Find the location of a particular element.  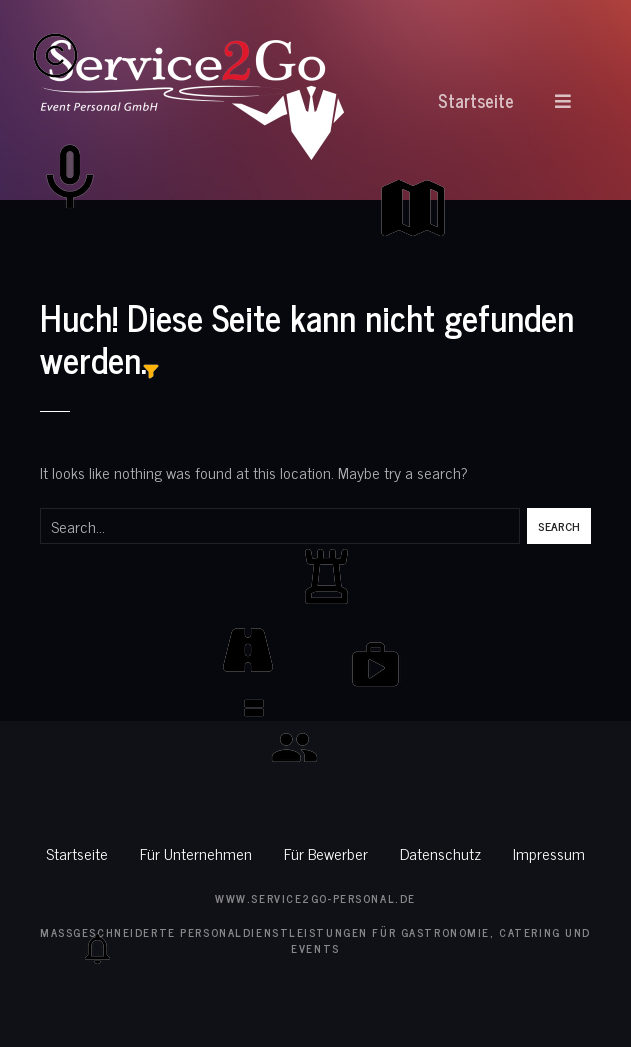

open map view is located at coordinates (413, 208).